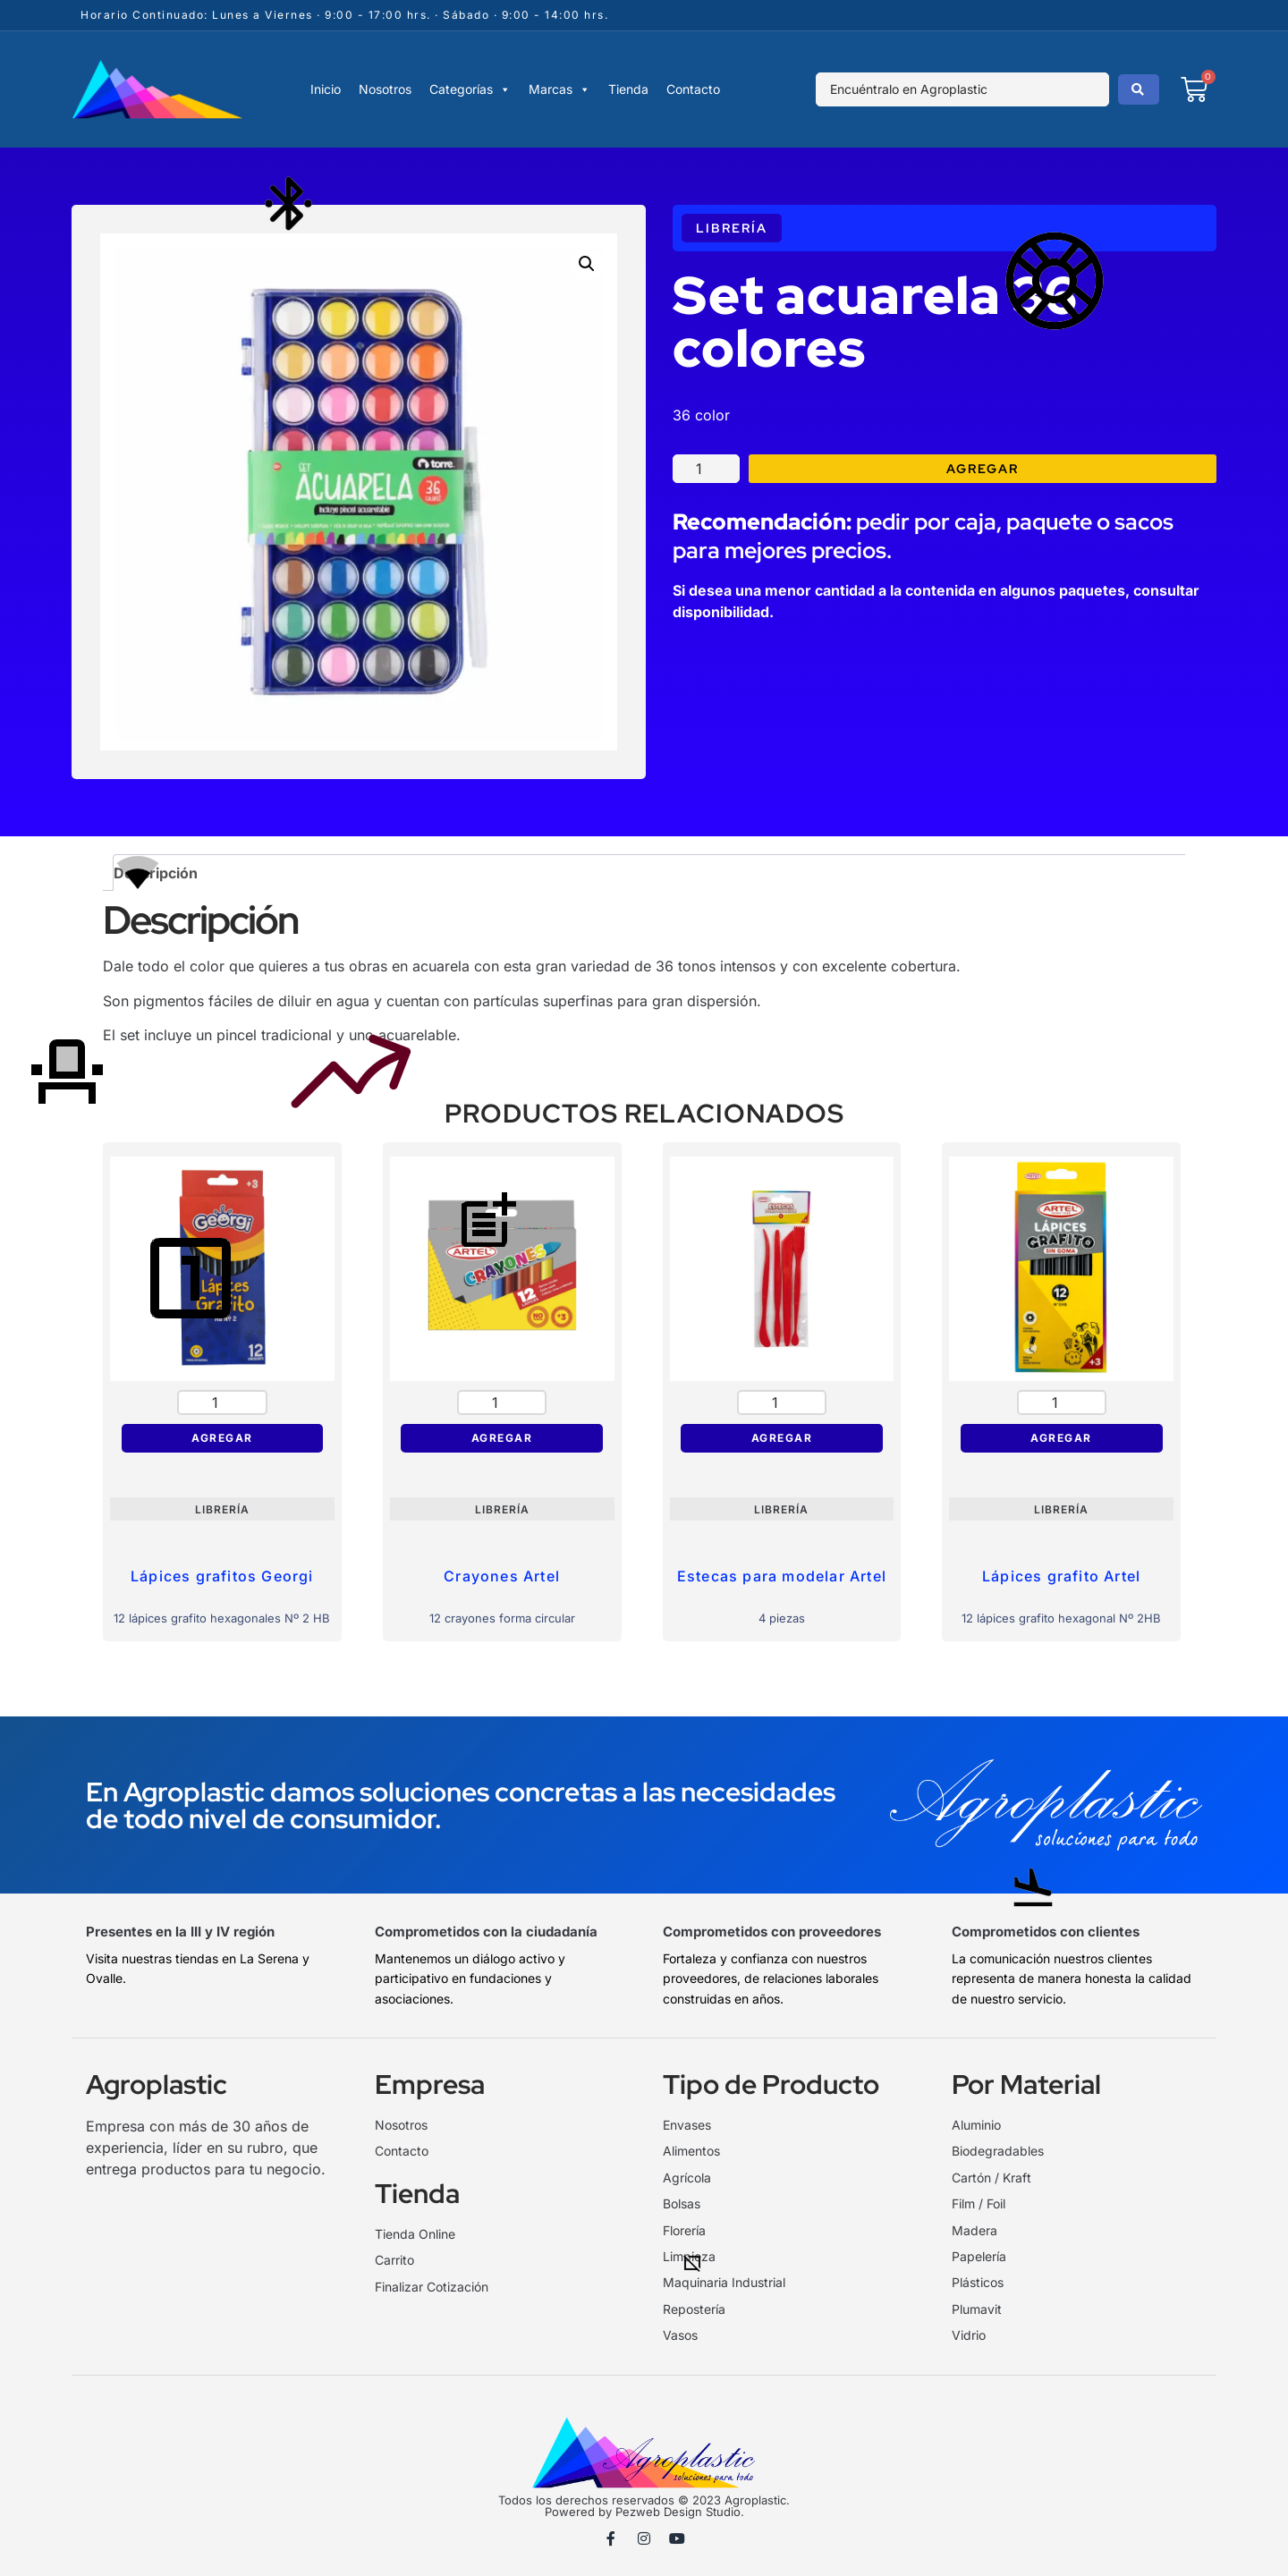 The height and width of the screenshot is (2576, 1288). What do you see at coordinates (351, 1070) in the screenshot?
I see `view trending or popular content` at bounding box center [351, 1070].